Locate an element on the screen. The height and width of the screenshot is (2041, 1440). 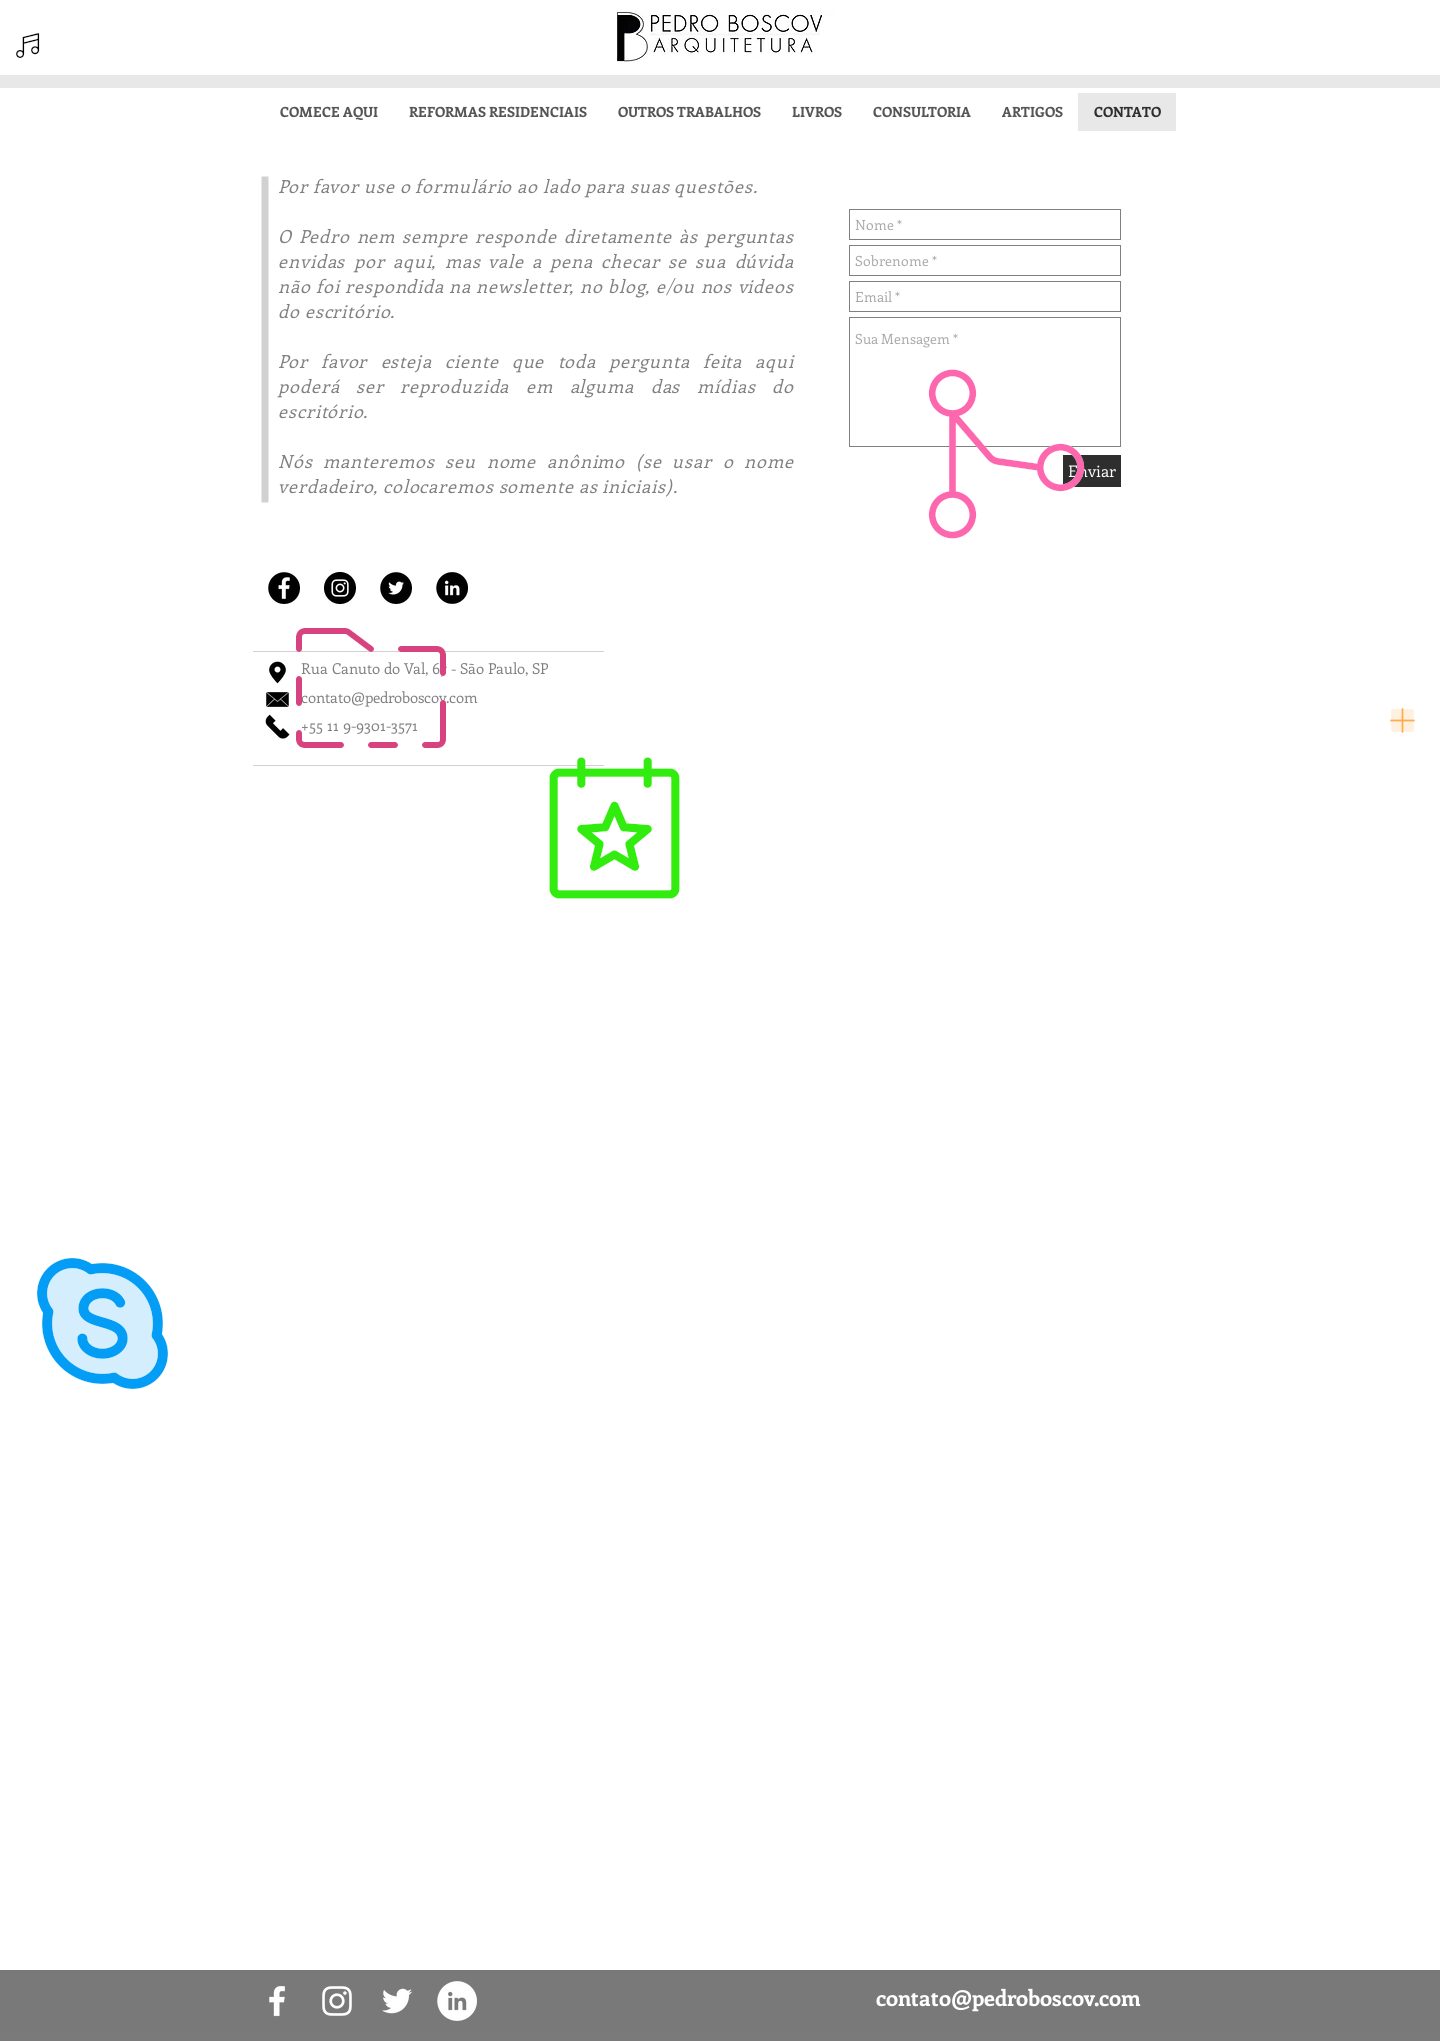
empty or placeholder folder is located at coordinates (371, 685).